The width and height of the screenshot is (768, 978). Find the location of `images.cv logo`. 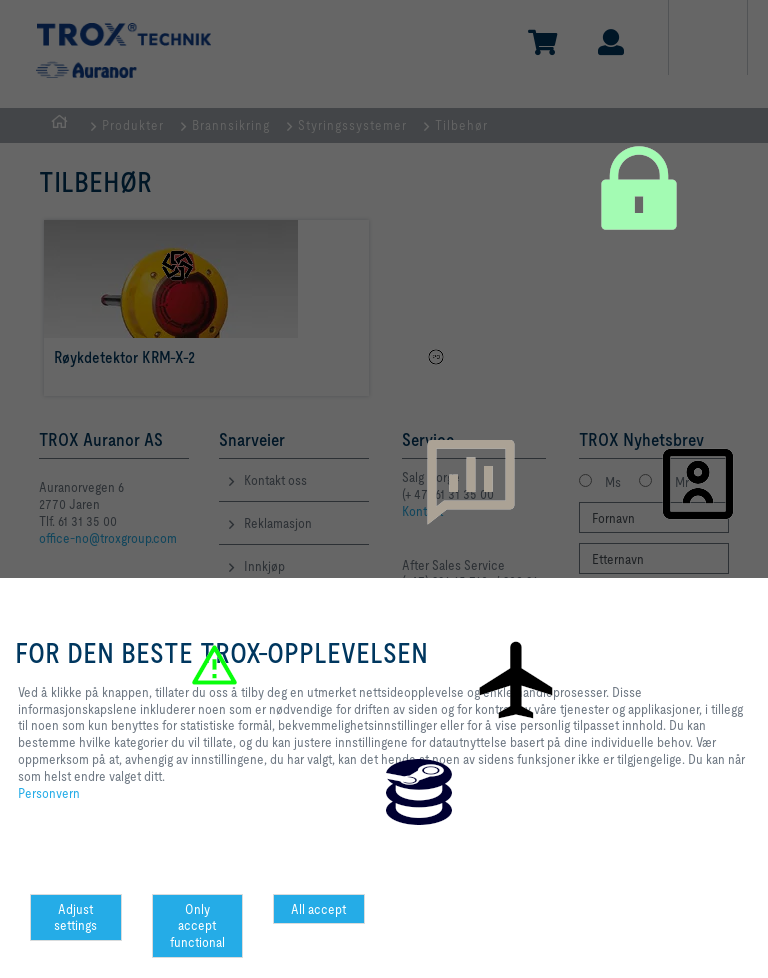

images.cv logo is located at coordinates (177, 265).